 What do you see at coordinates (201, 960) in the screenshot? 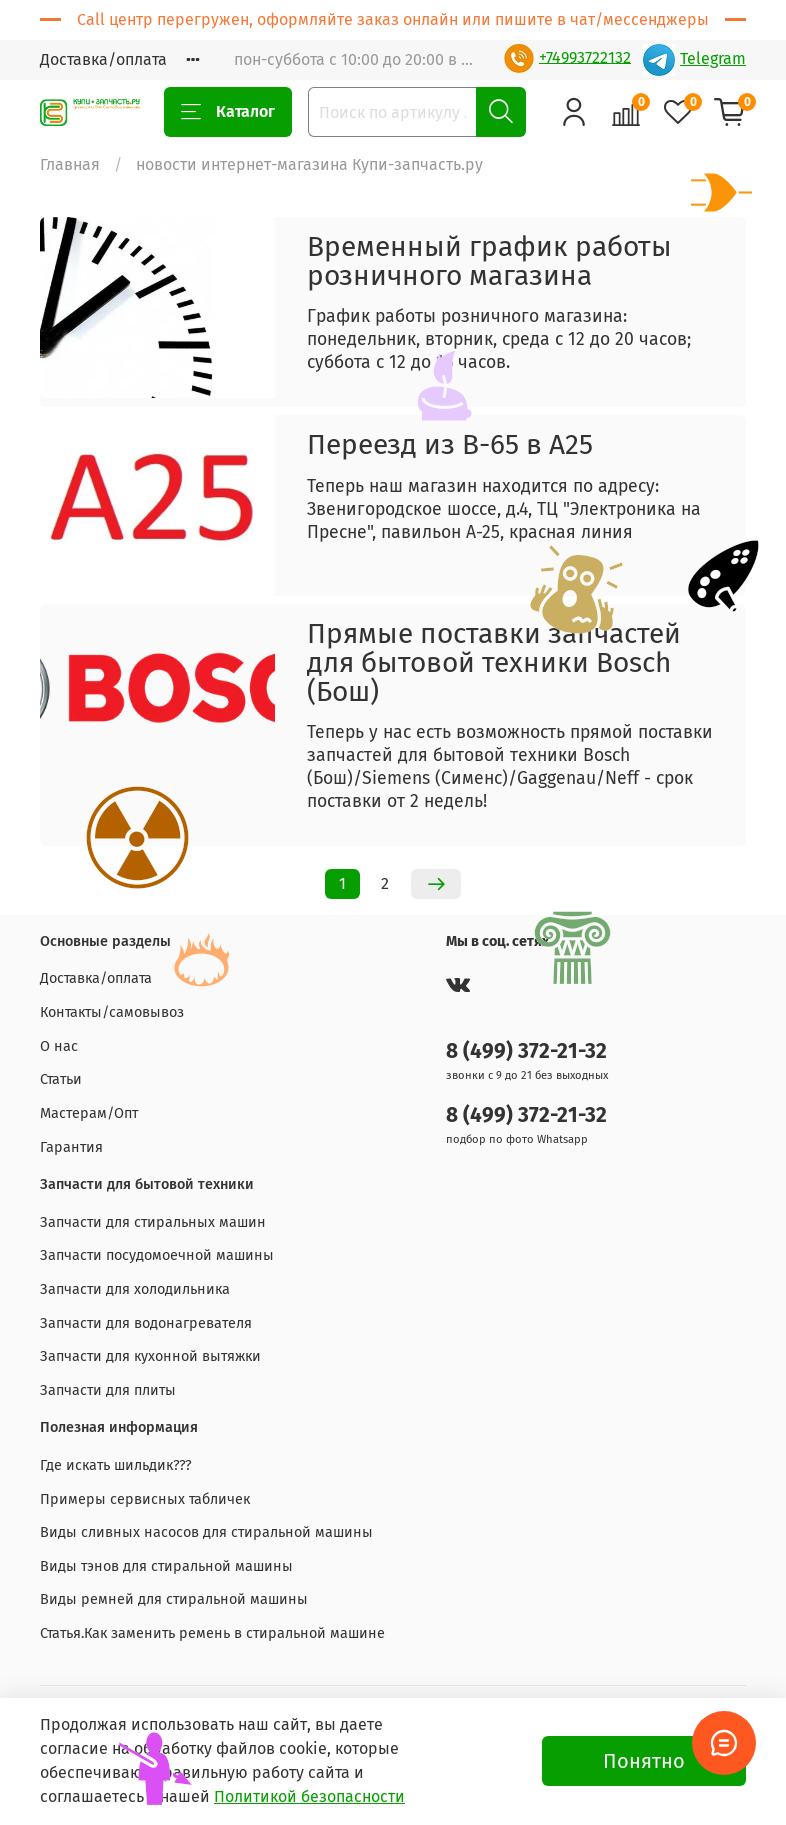
I see `activate fire shield or protective ability` at bounding box center [201, 960].